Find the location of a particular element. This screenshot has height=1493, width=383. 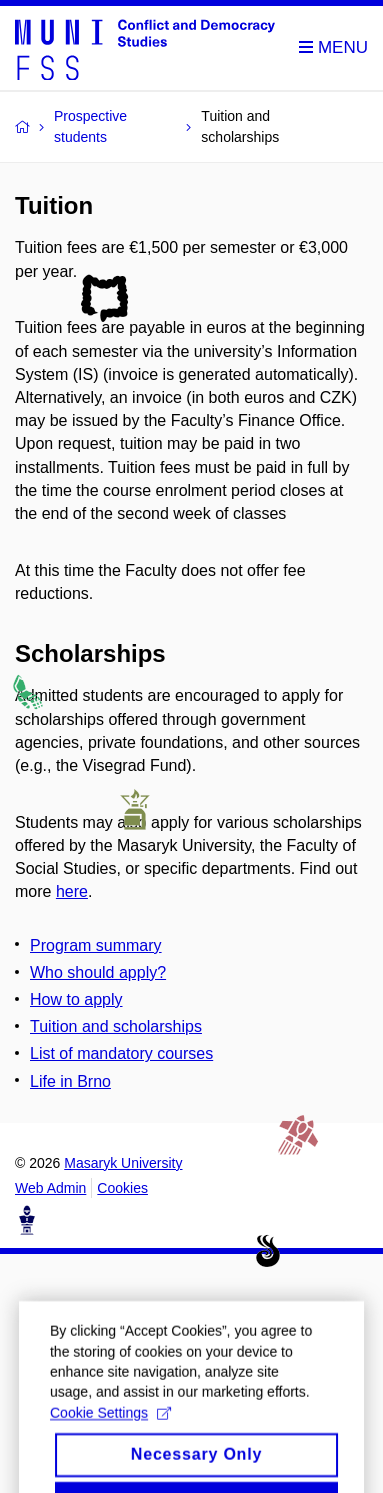

indicates digestive or gastrointestinal health tracking is located at coordinates (104, 298).